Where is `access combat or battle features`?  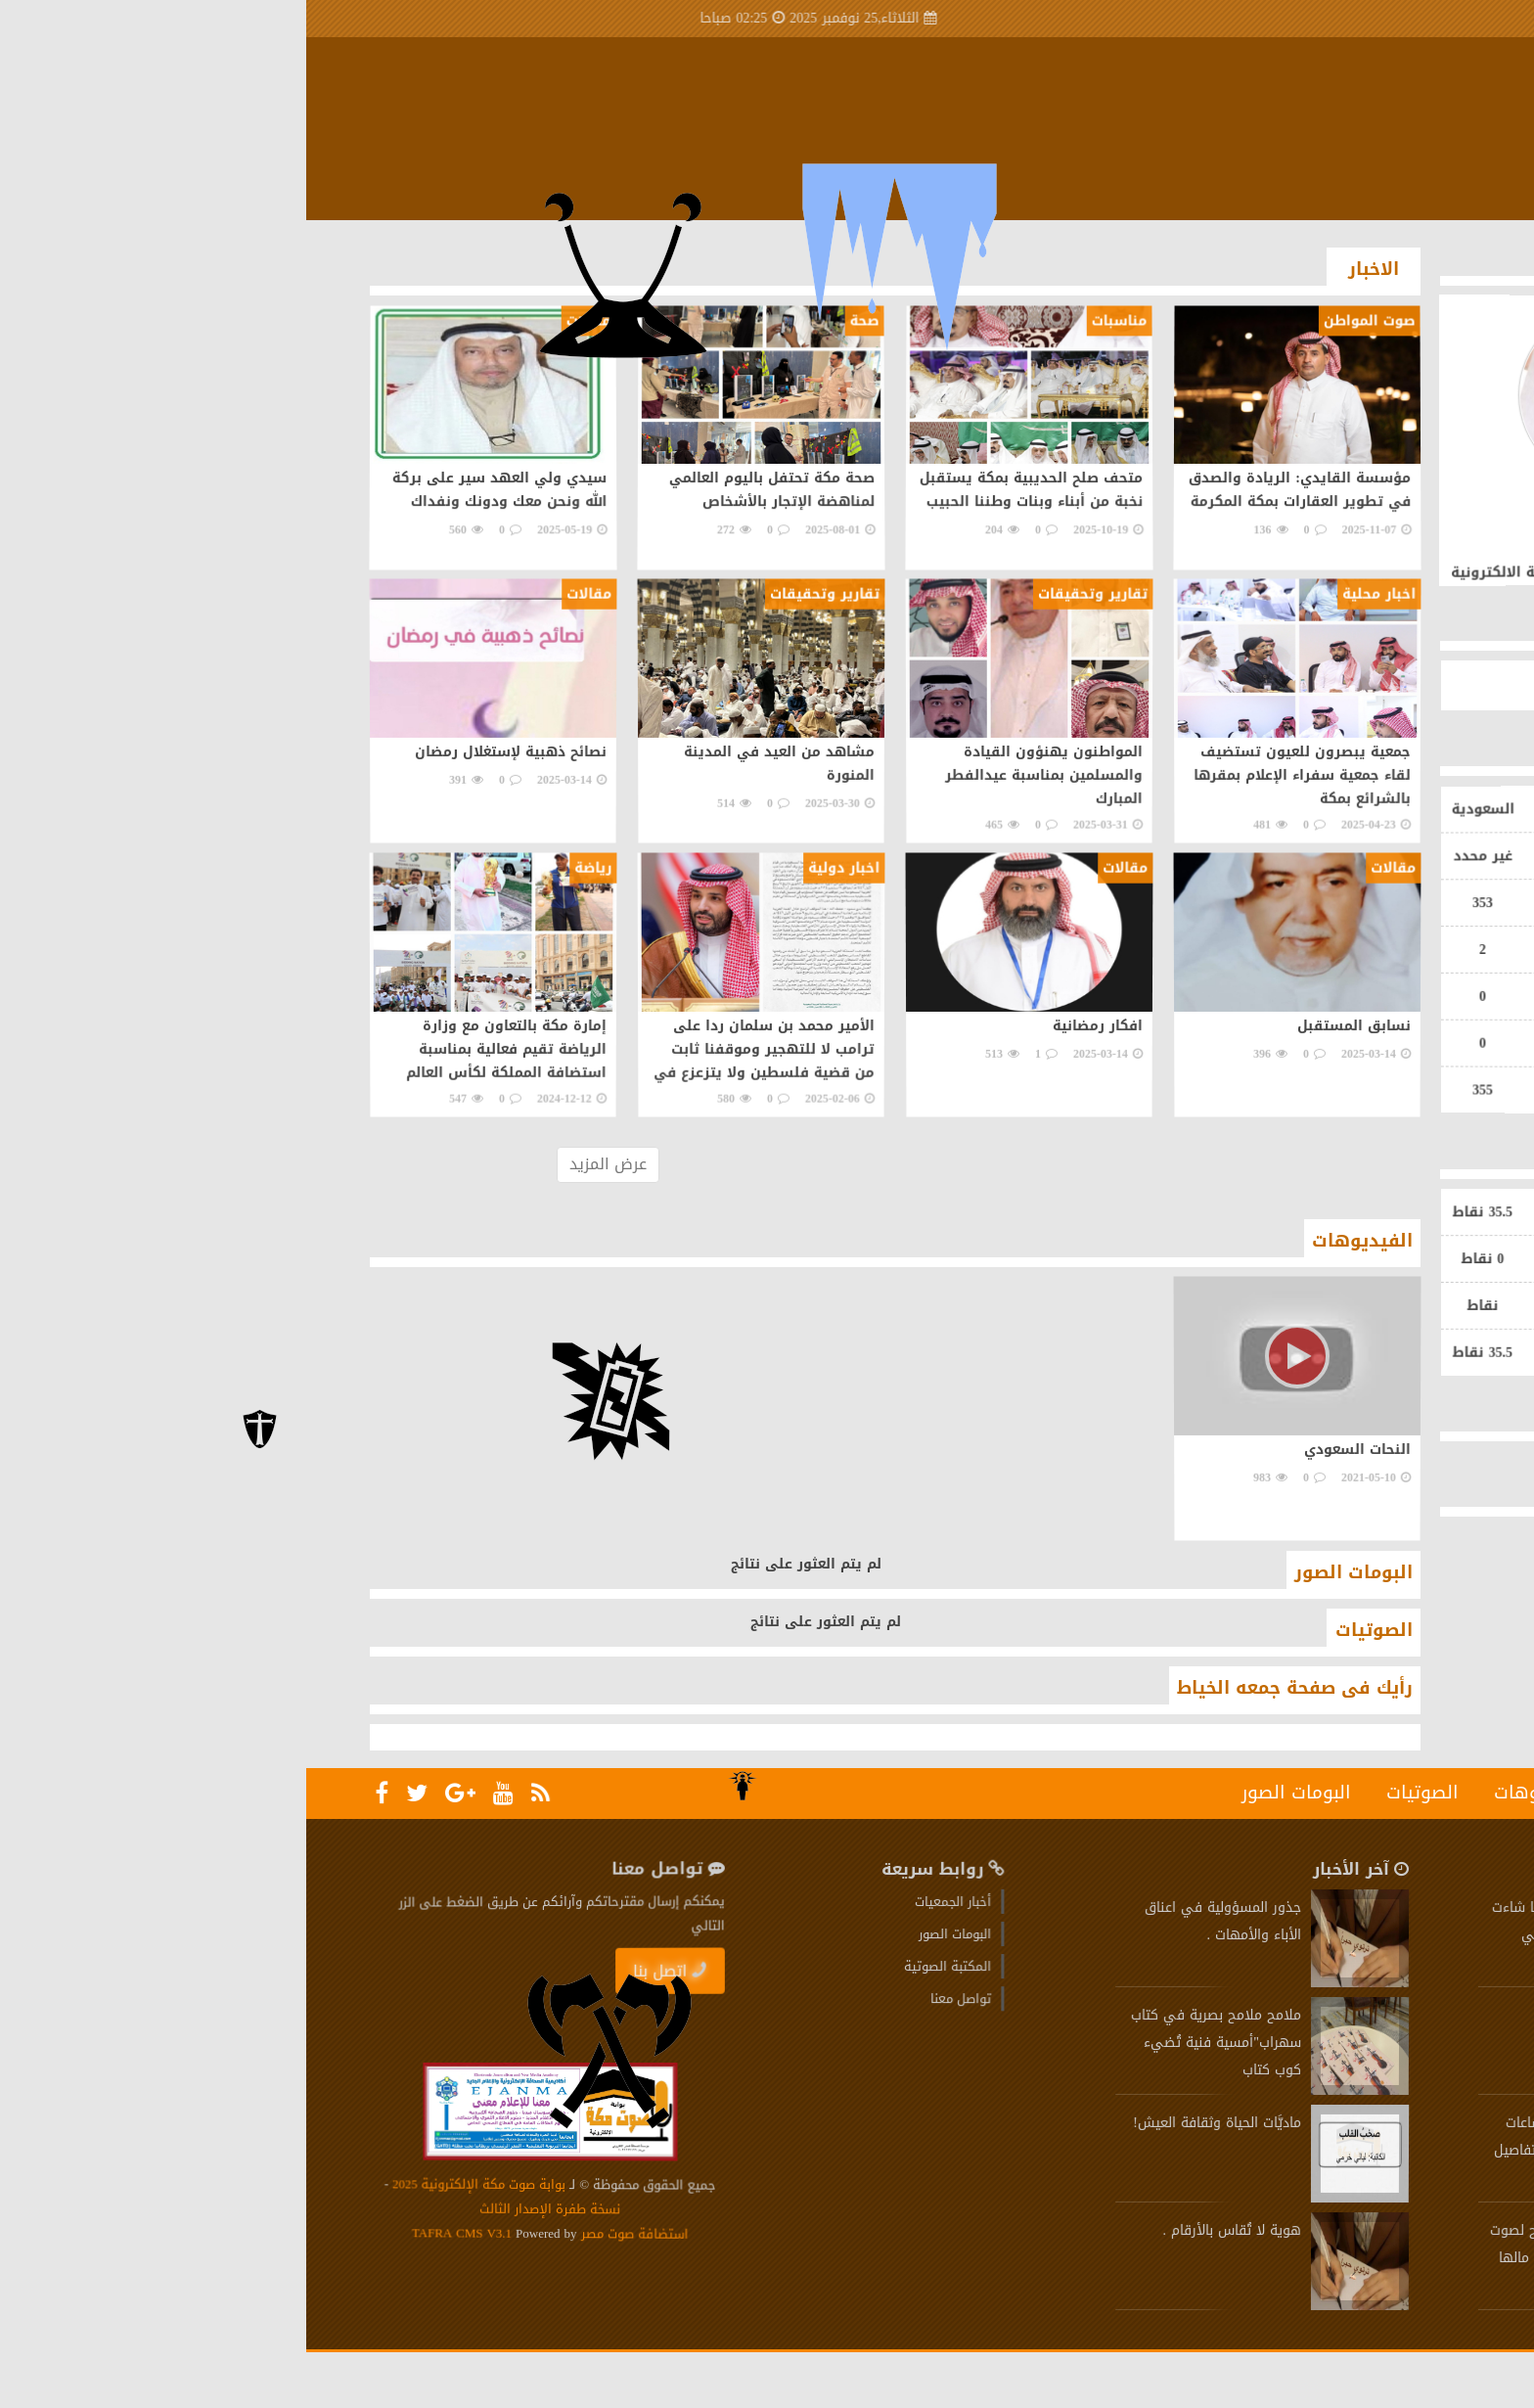 access combat or battle features is located at coordinates (609, 2052).